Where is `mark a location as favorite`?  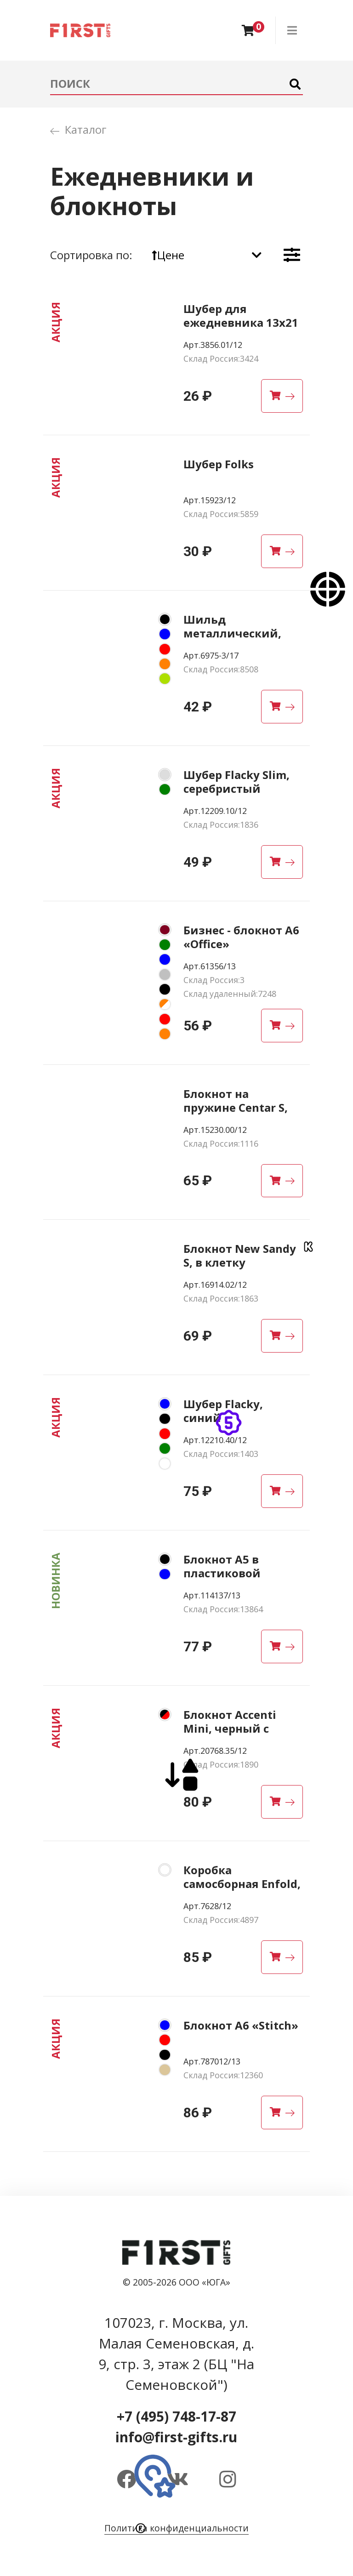 mark a location as favorite is located at coordinates (153, 2475).